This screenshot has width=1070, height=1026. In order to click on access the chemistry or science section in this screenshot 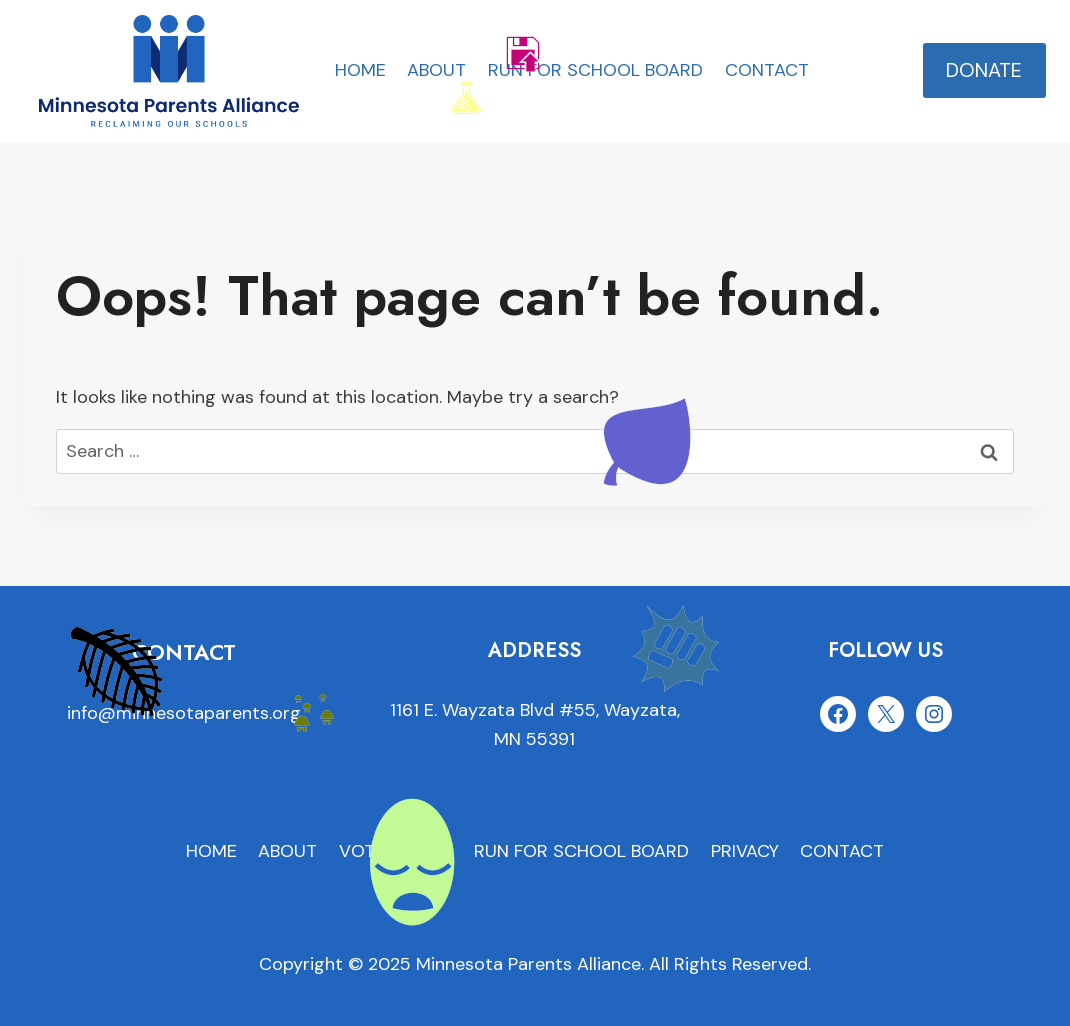, I will do `click(466, 97)`.